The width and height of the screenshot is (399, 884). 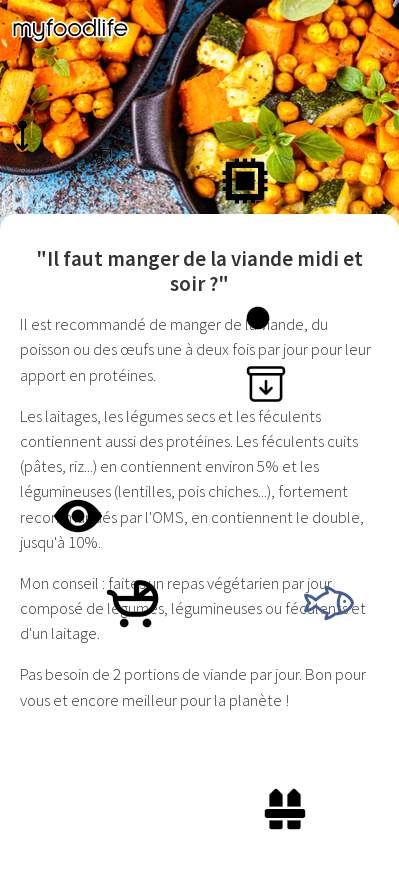 What do you see at coordinates (258, 318) in the screenshot?
I see `select or mark an item` at bounding box center [258, 318].